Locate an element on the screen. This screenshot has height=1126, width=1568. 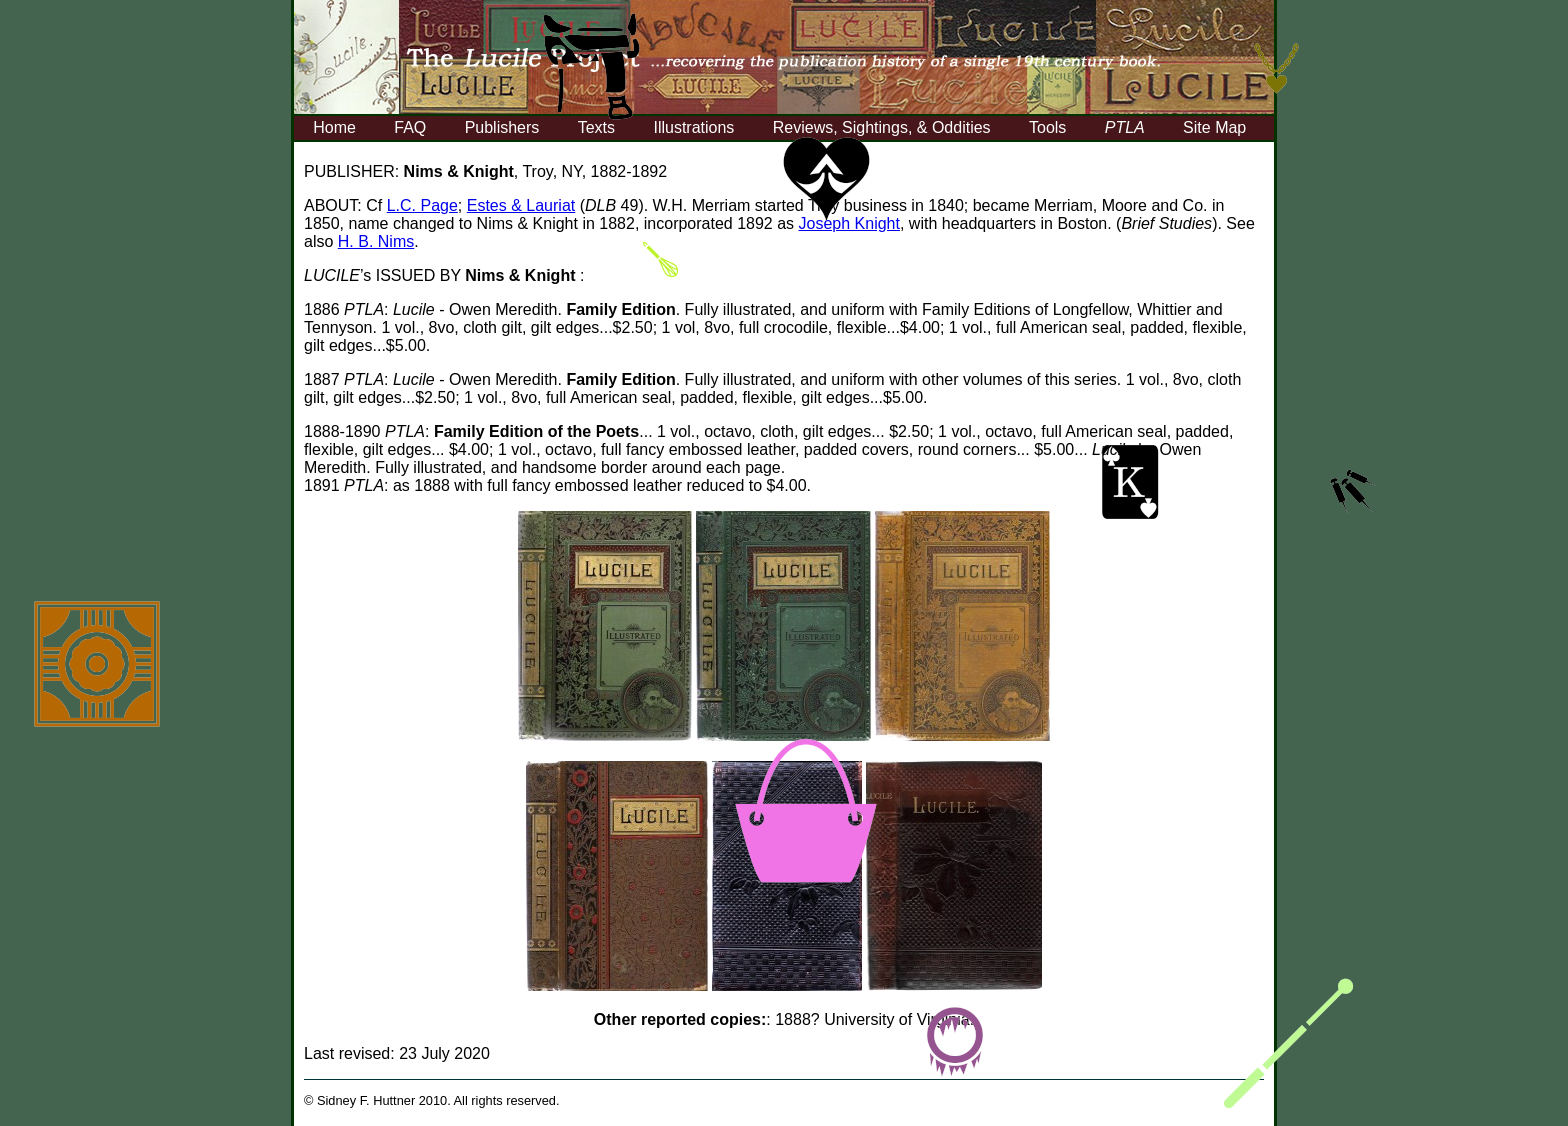
decorative tile or pattern element is located at coordinates (97, 664).